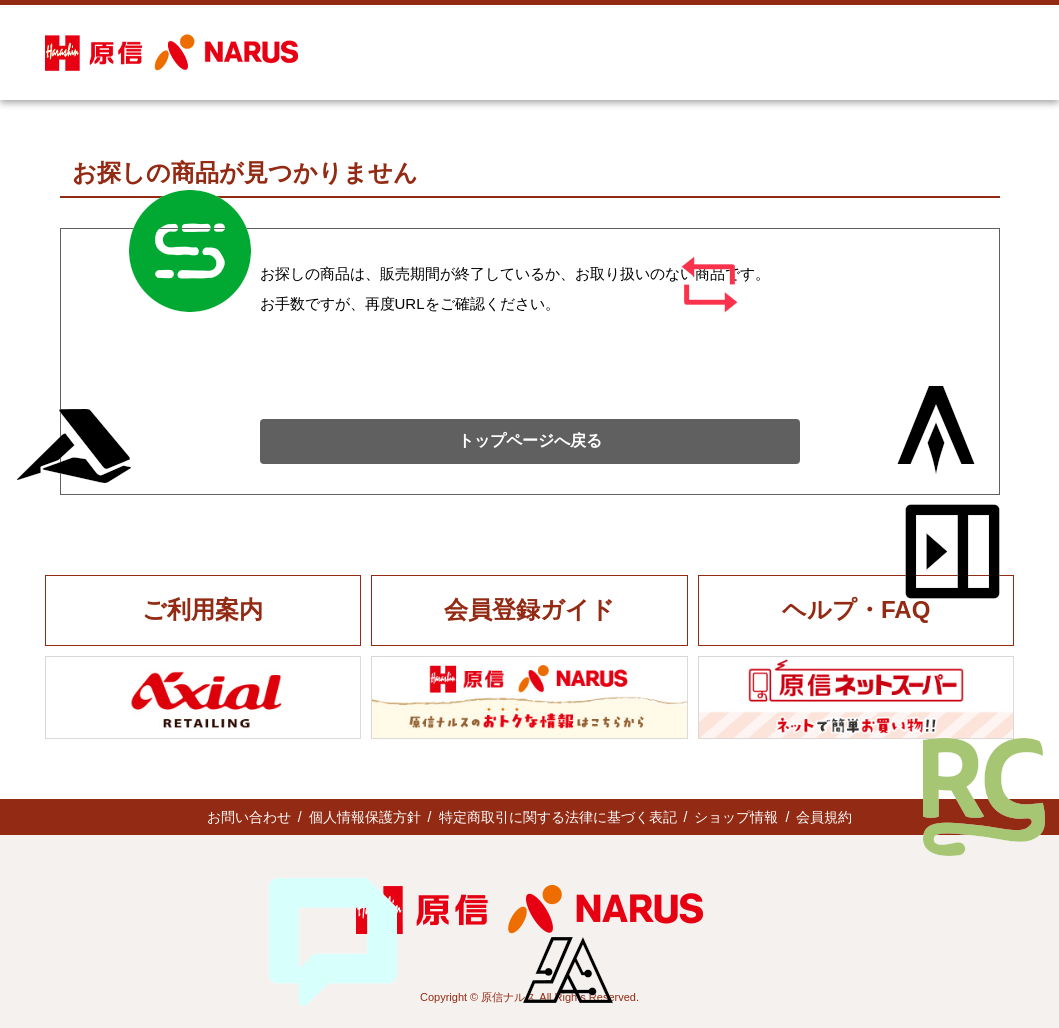 The image size is (1059, 1028). Describe the element at coordinates (984, 797) in the screenshot. I see `RevenueCat company logo` at that location.